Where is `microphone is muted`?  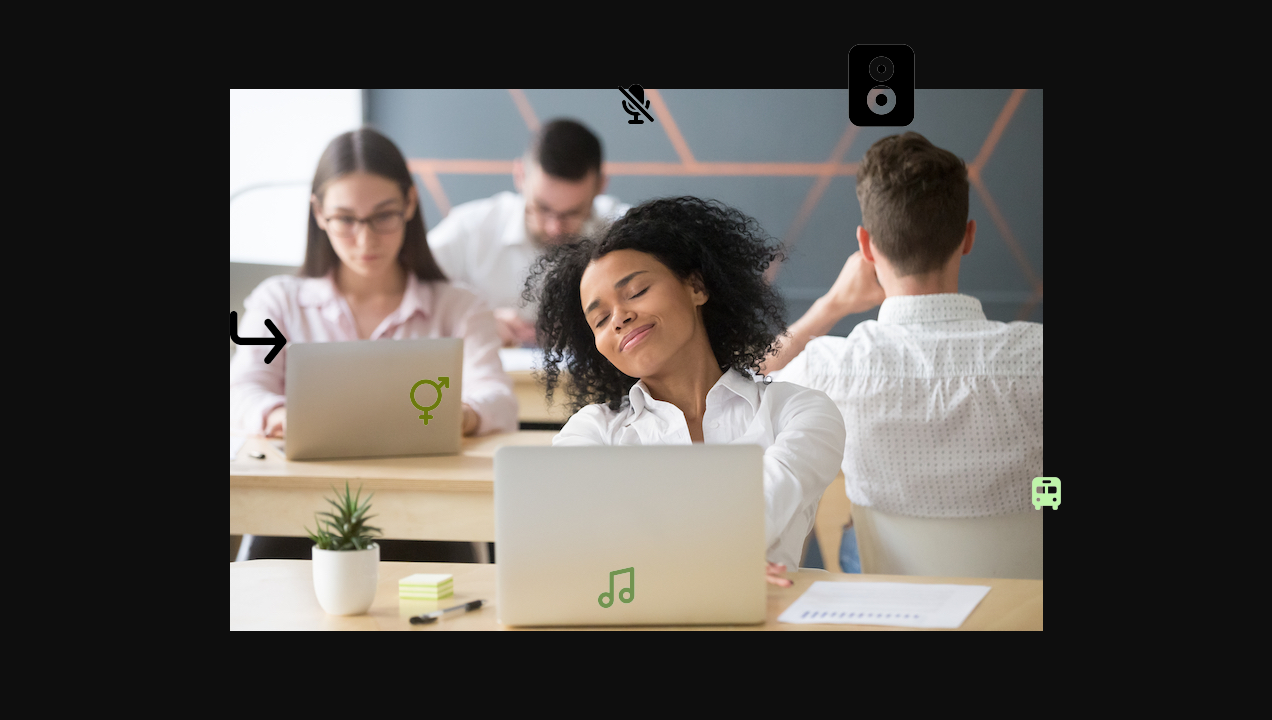 microphone is muted is located at coordinates (636, 104).